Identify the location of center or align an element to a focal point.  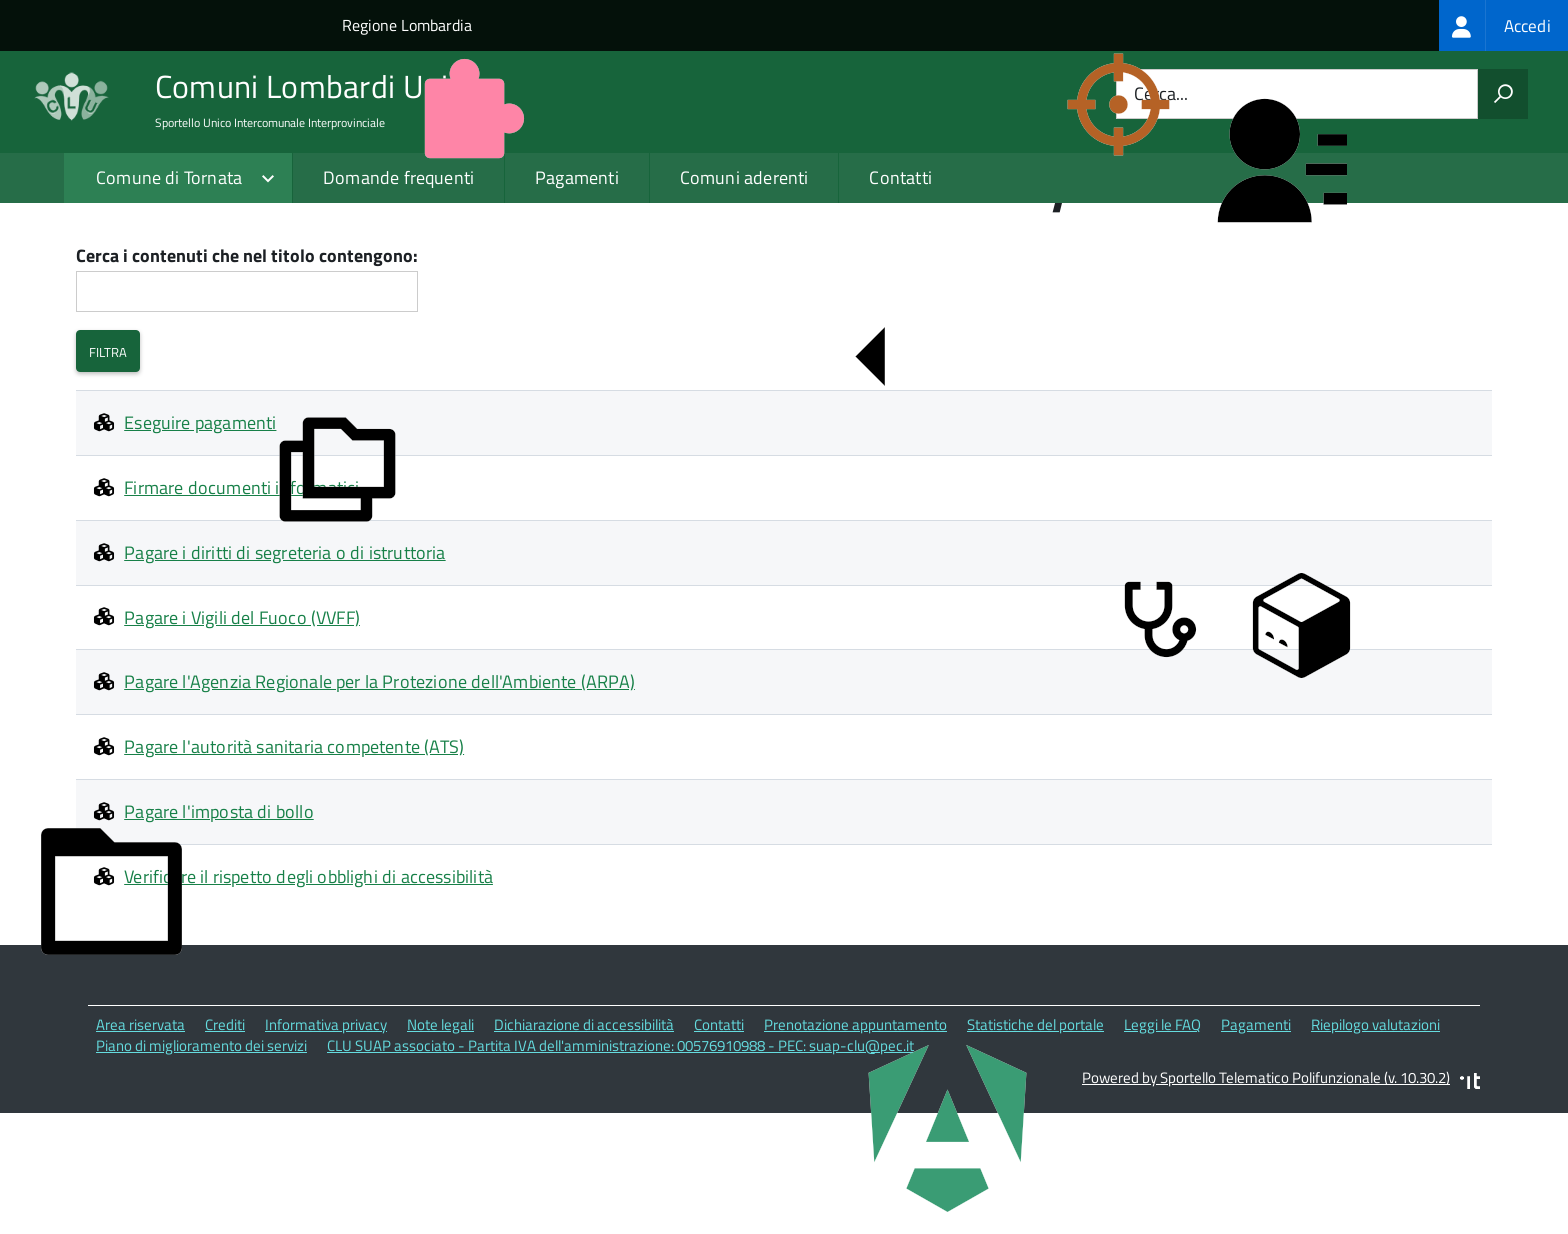
(1118, 104).